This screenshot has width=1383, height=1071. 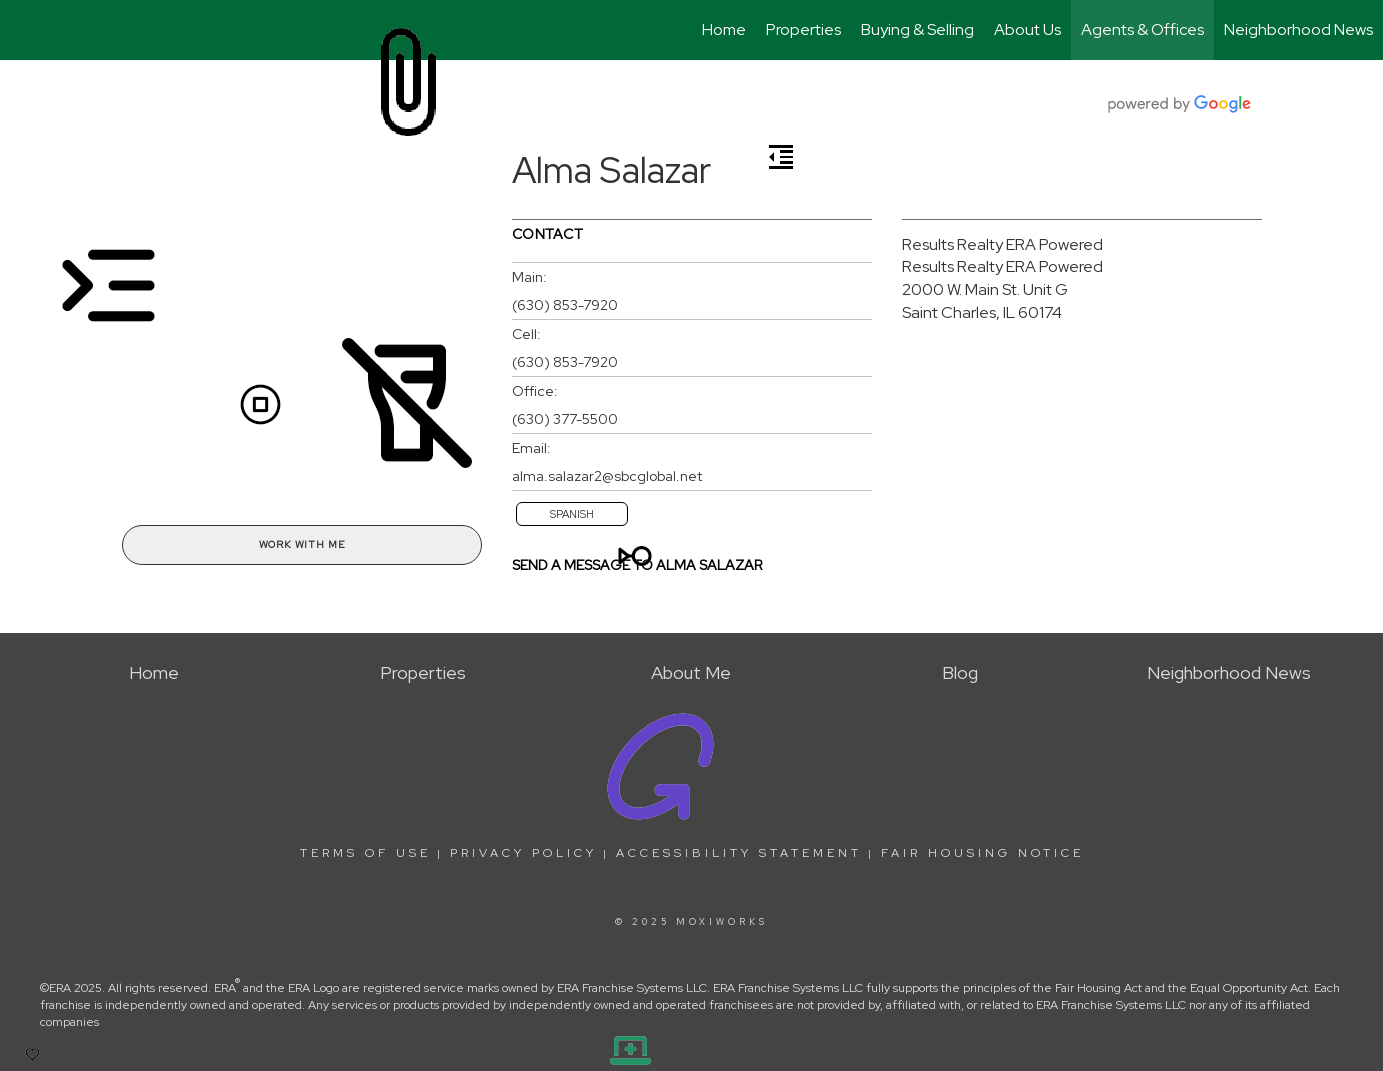 I want to click on attach a file to your message, so click(x=406, y=82).